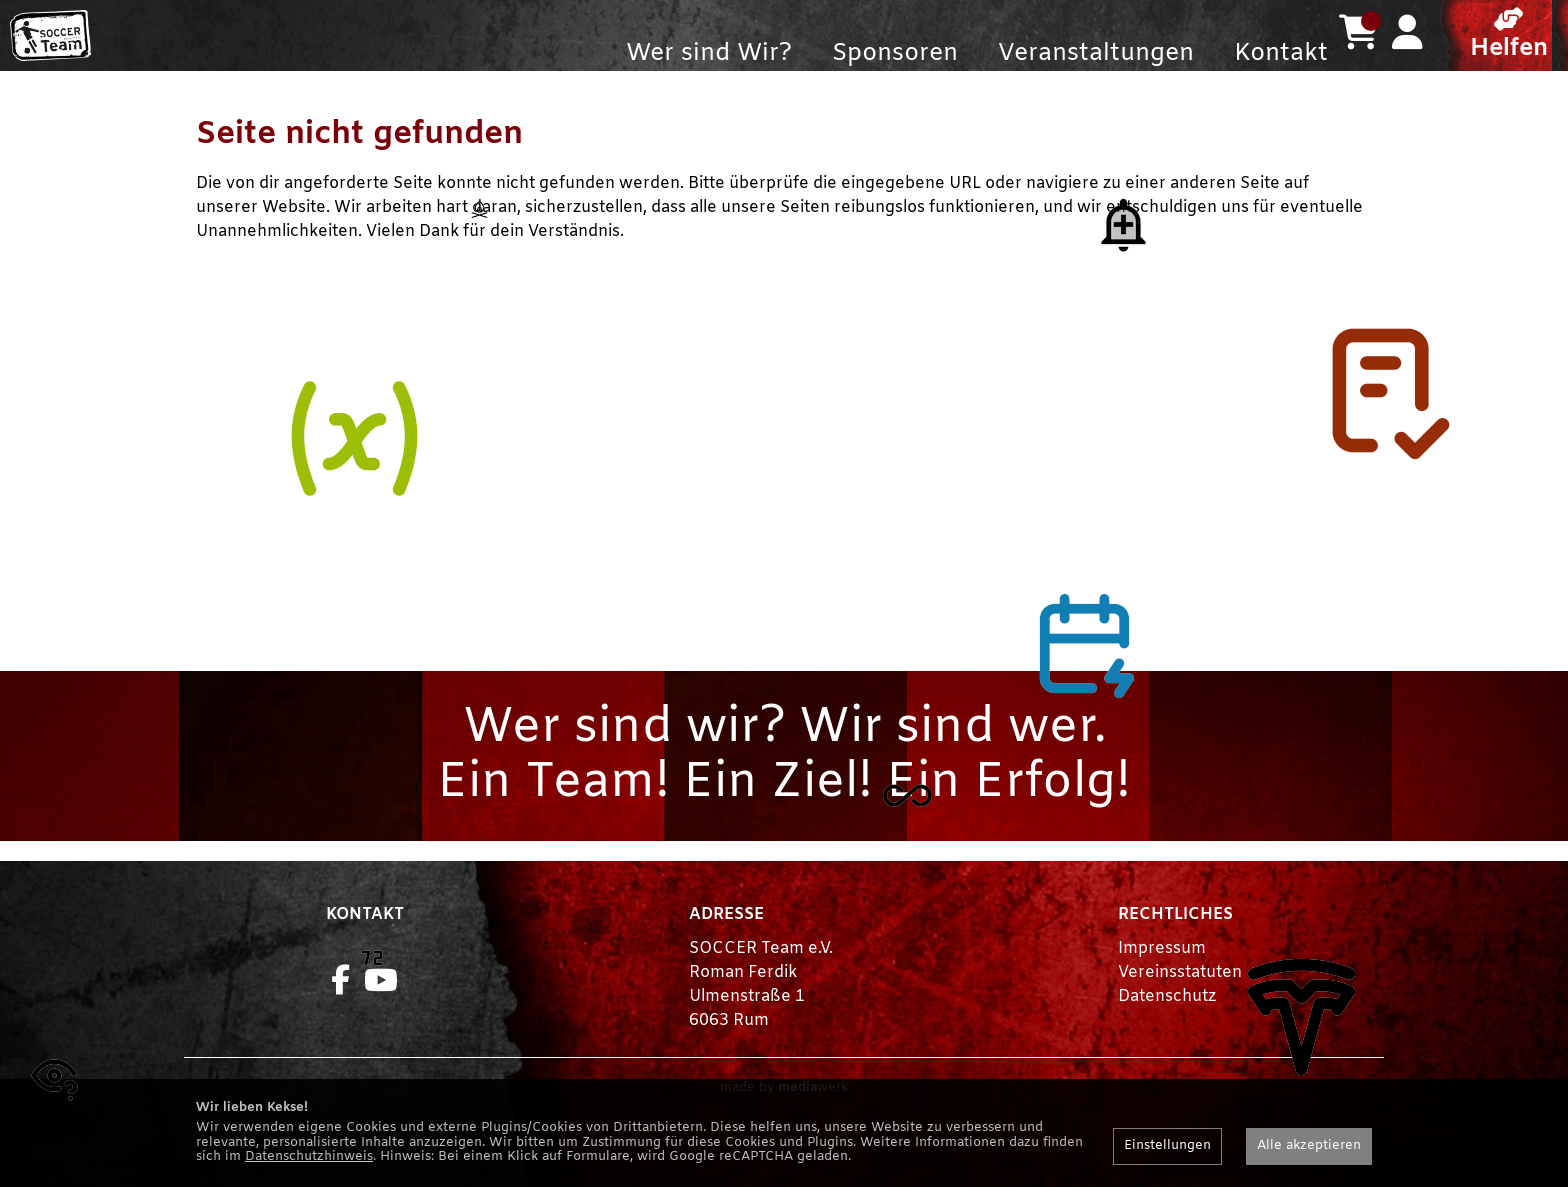  What do you see at coordinates (479, 209) in the screenshot?
I see `access camping or outdoor activity features` at bounding box center [479, 209].